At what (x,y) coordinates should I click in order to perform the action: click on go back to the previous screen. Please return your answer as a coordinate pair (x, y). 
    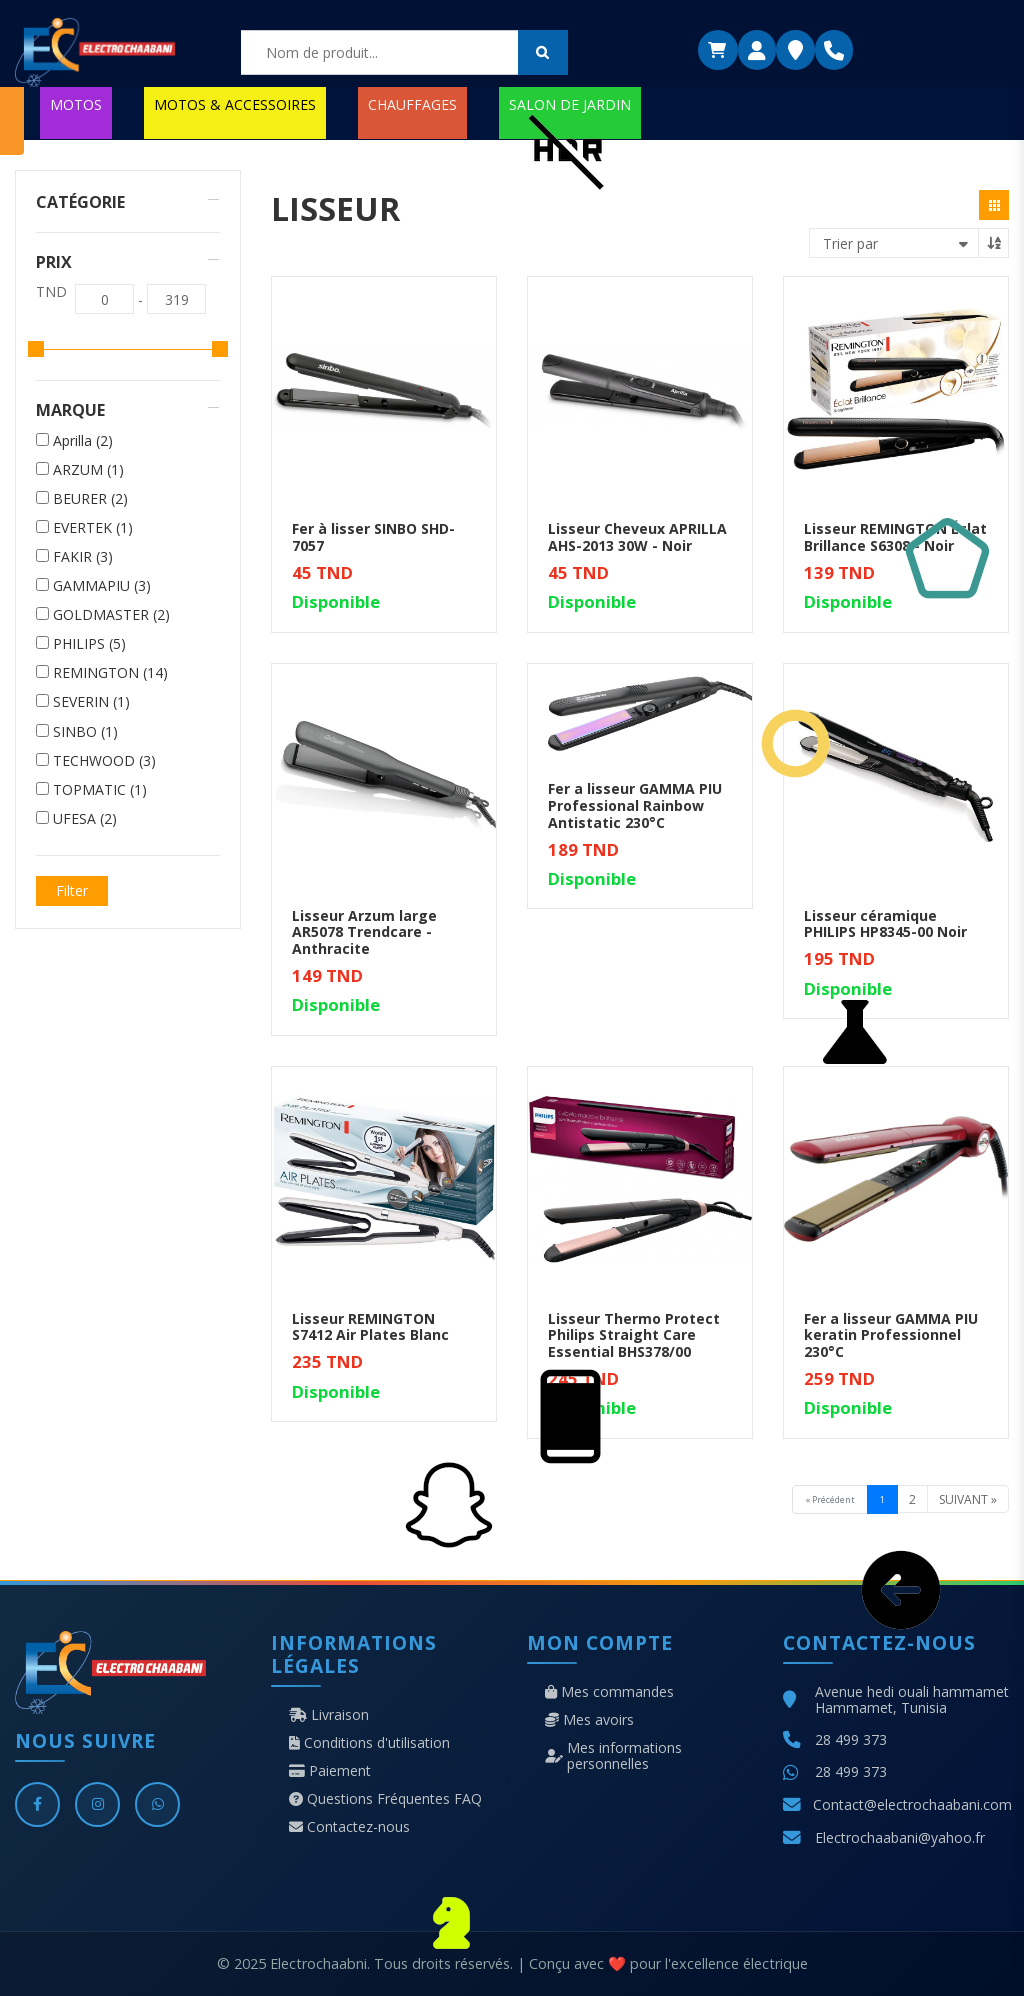
    Looking at the image, I should click on (901, 1590).